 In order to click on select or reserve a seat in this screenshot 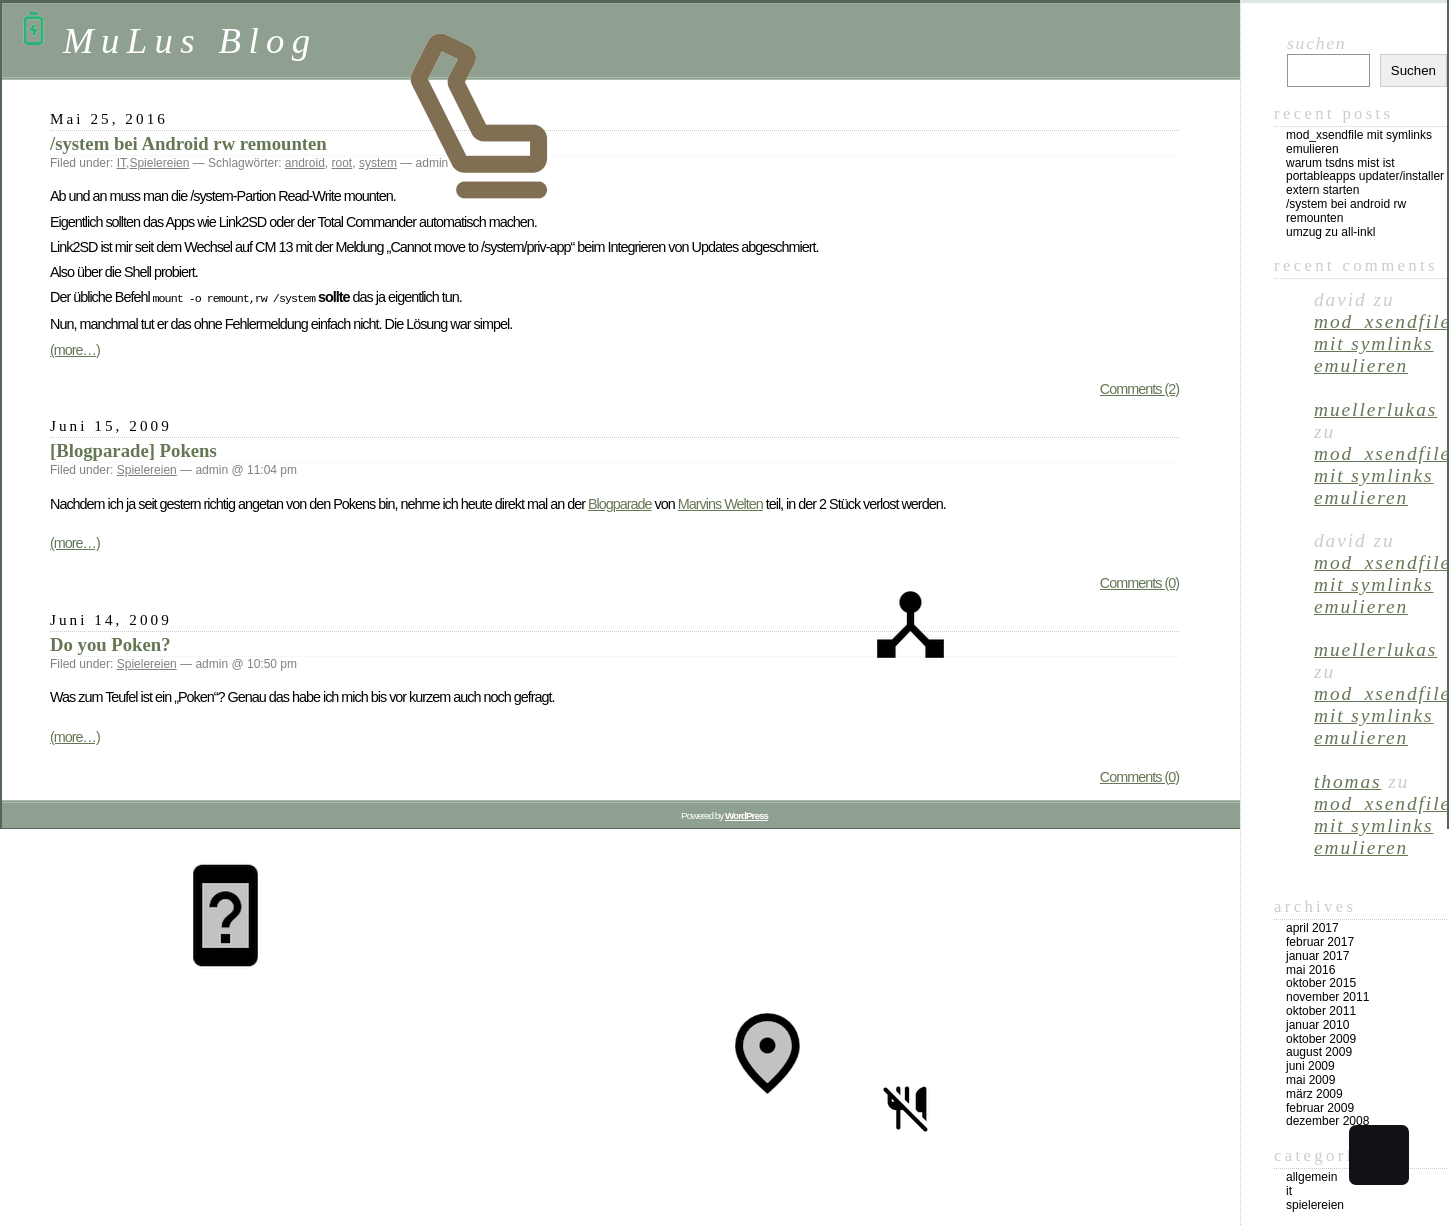, I will do `click(476, 116)`.